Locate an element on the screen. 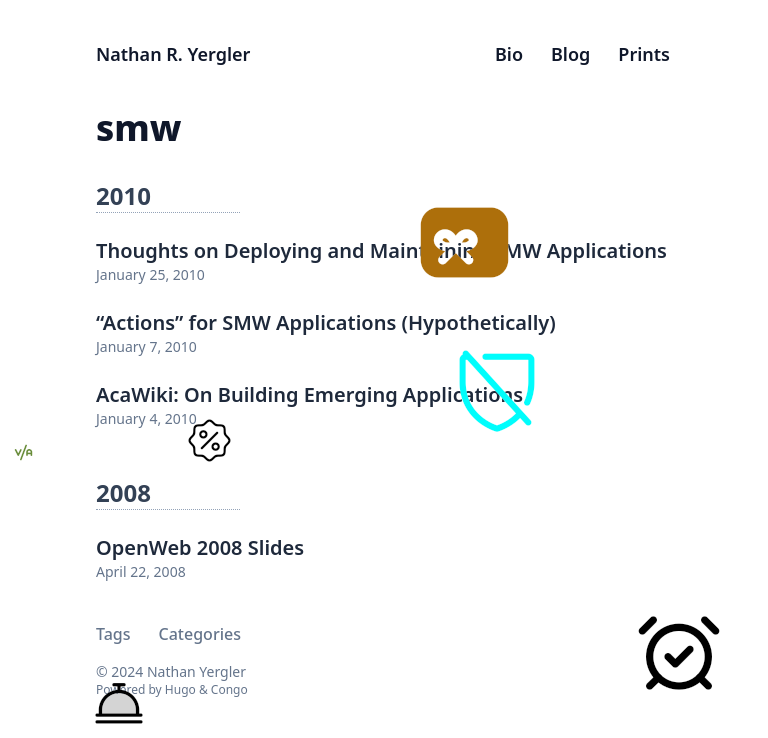 The width and height of the screenshot is (768, 738). alarm set successfully is located at coordinates (679, 653).